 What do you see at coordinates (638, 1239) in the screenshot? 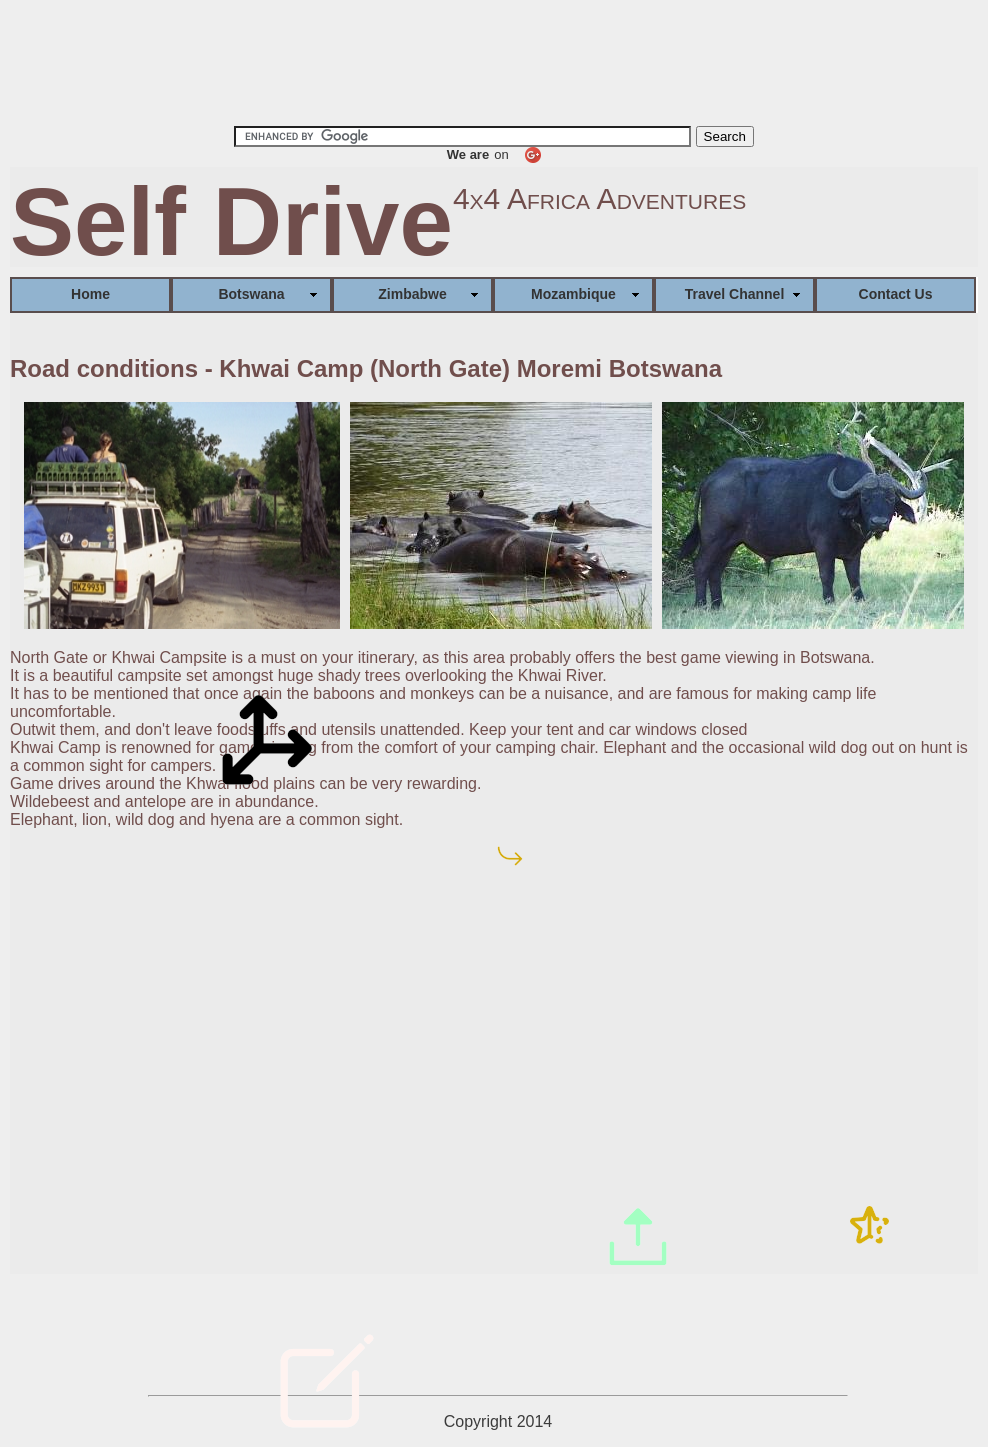
I see `upload a file or document` at bounding box center [638, 1239].